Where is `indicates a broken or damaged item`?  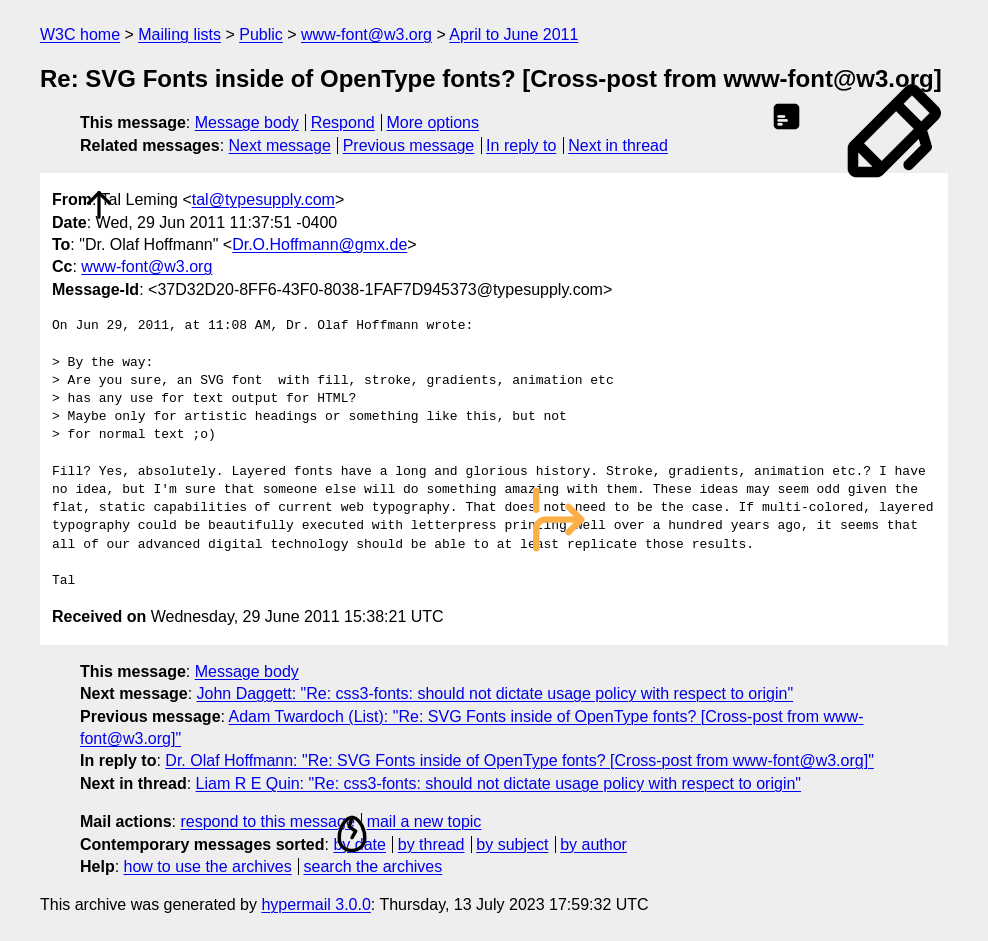
indicates a broken or damaged item is located at coordinates (352, 834).